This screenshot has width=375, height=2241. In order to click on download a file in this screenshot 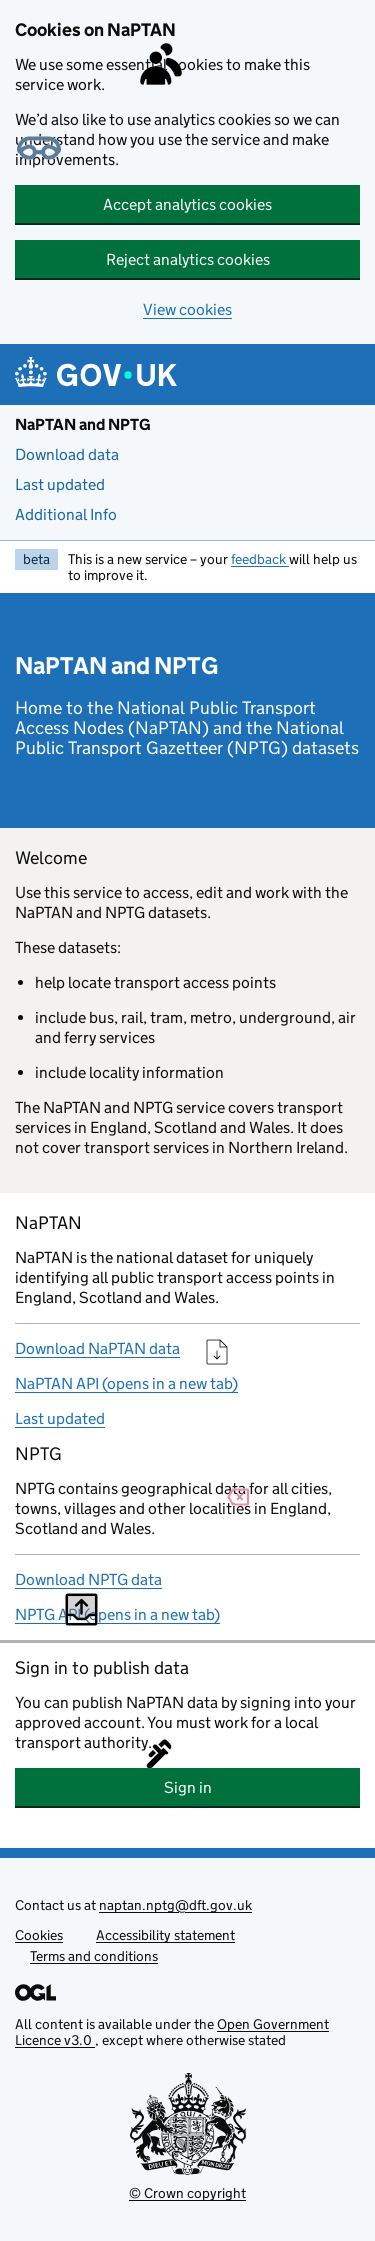, I will do `click(217, 1352)`.